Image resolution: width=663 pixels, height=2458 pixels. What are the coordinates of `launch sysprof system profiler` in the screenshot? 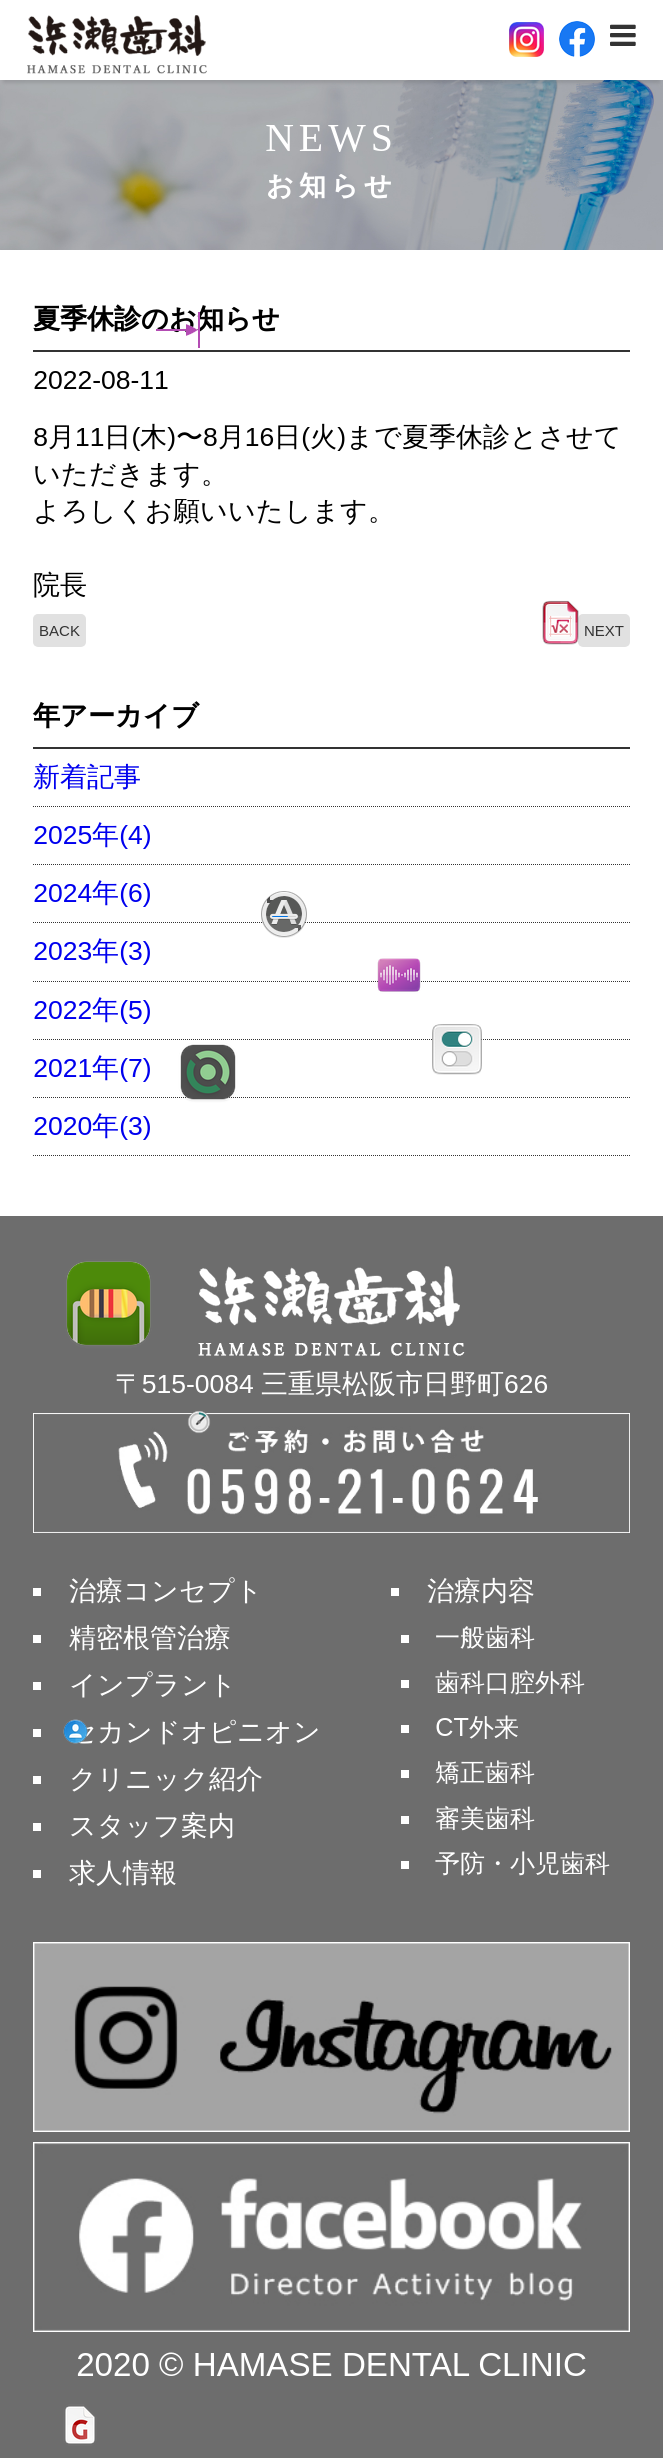 It's located at (199, 1422).